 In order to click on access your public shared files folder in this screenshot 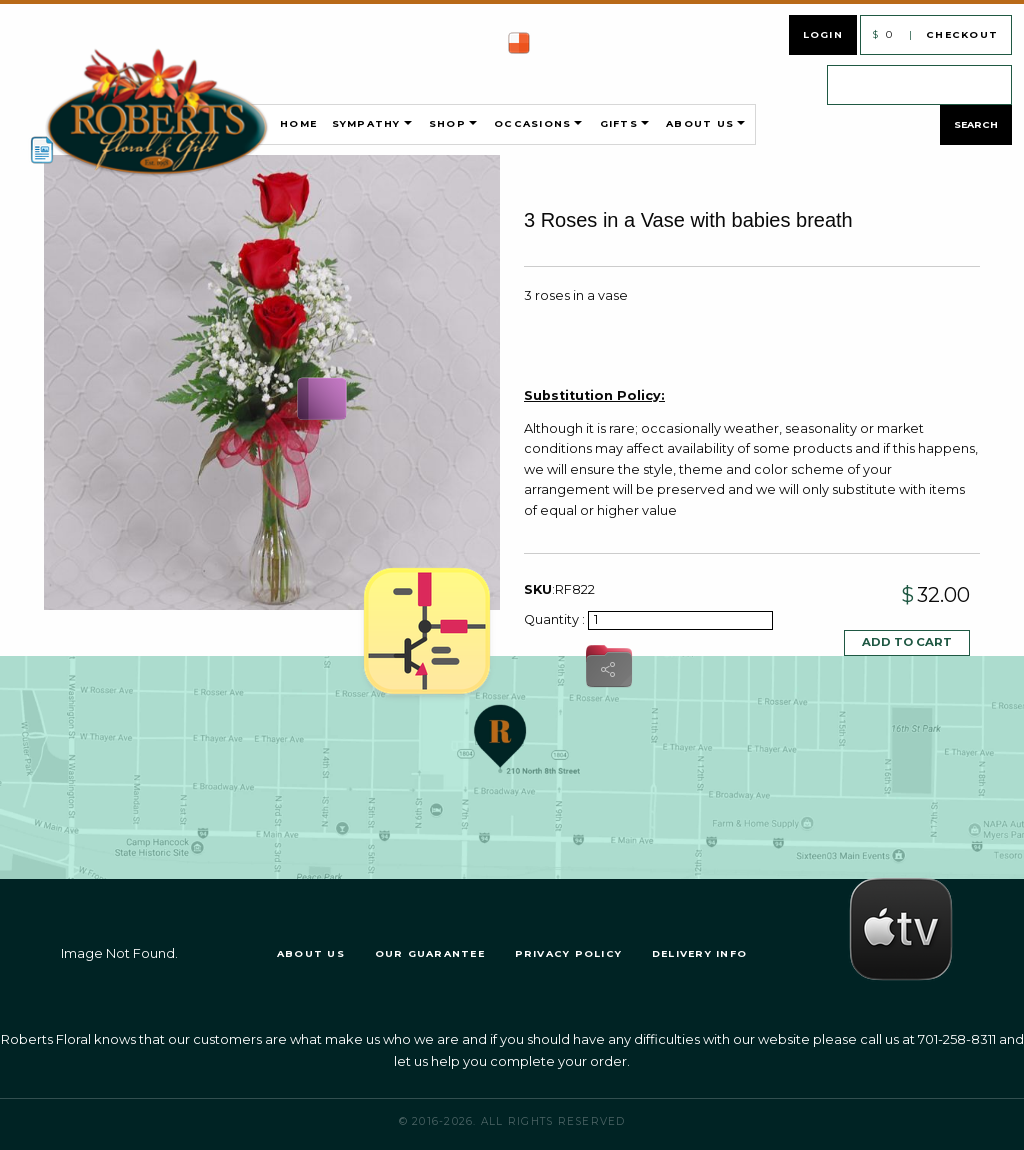, I will do `click(609, 666)`.